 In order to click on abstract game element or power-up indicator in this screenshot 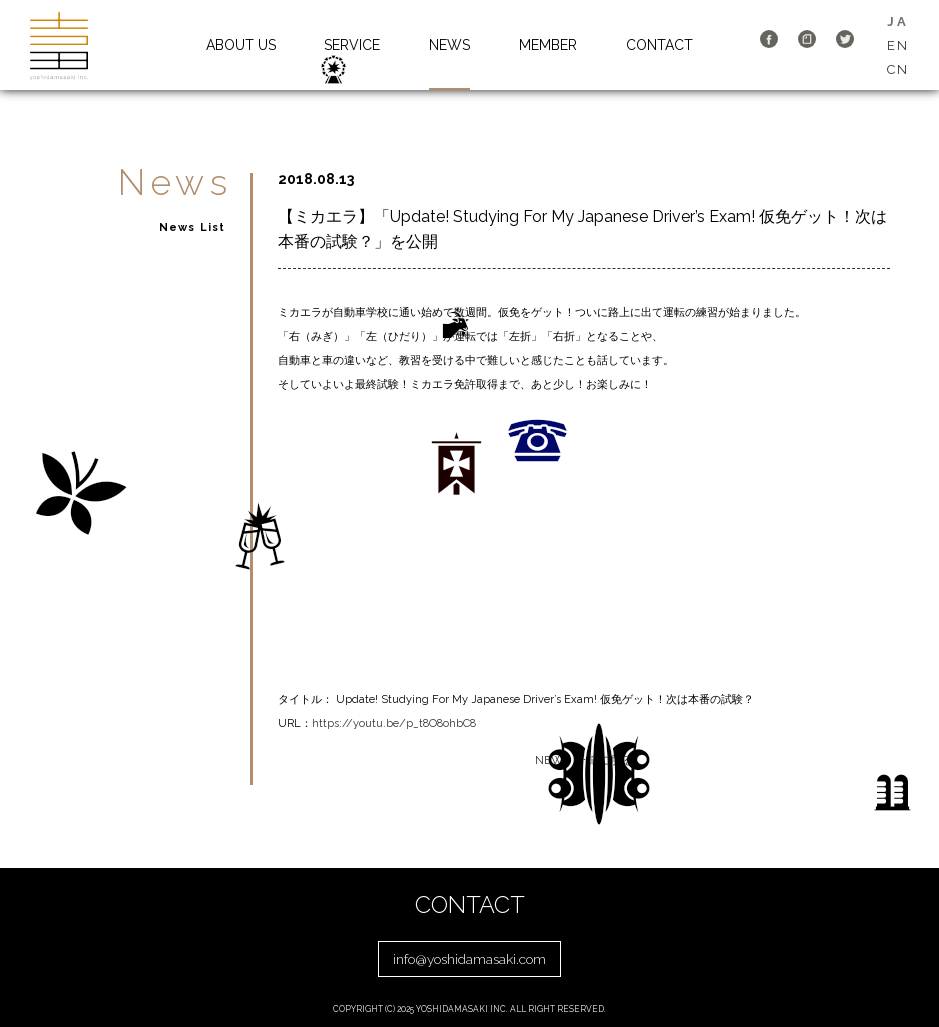, I will do `click(599, 774)`.